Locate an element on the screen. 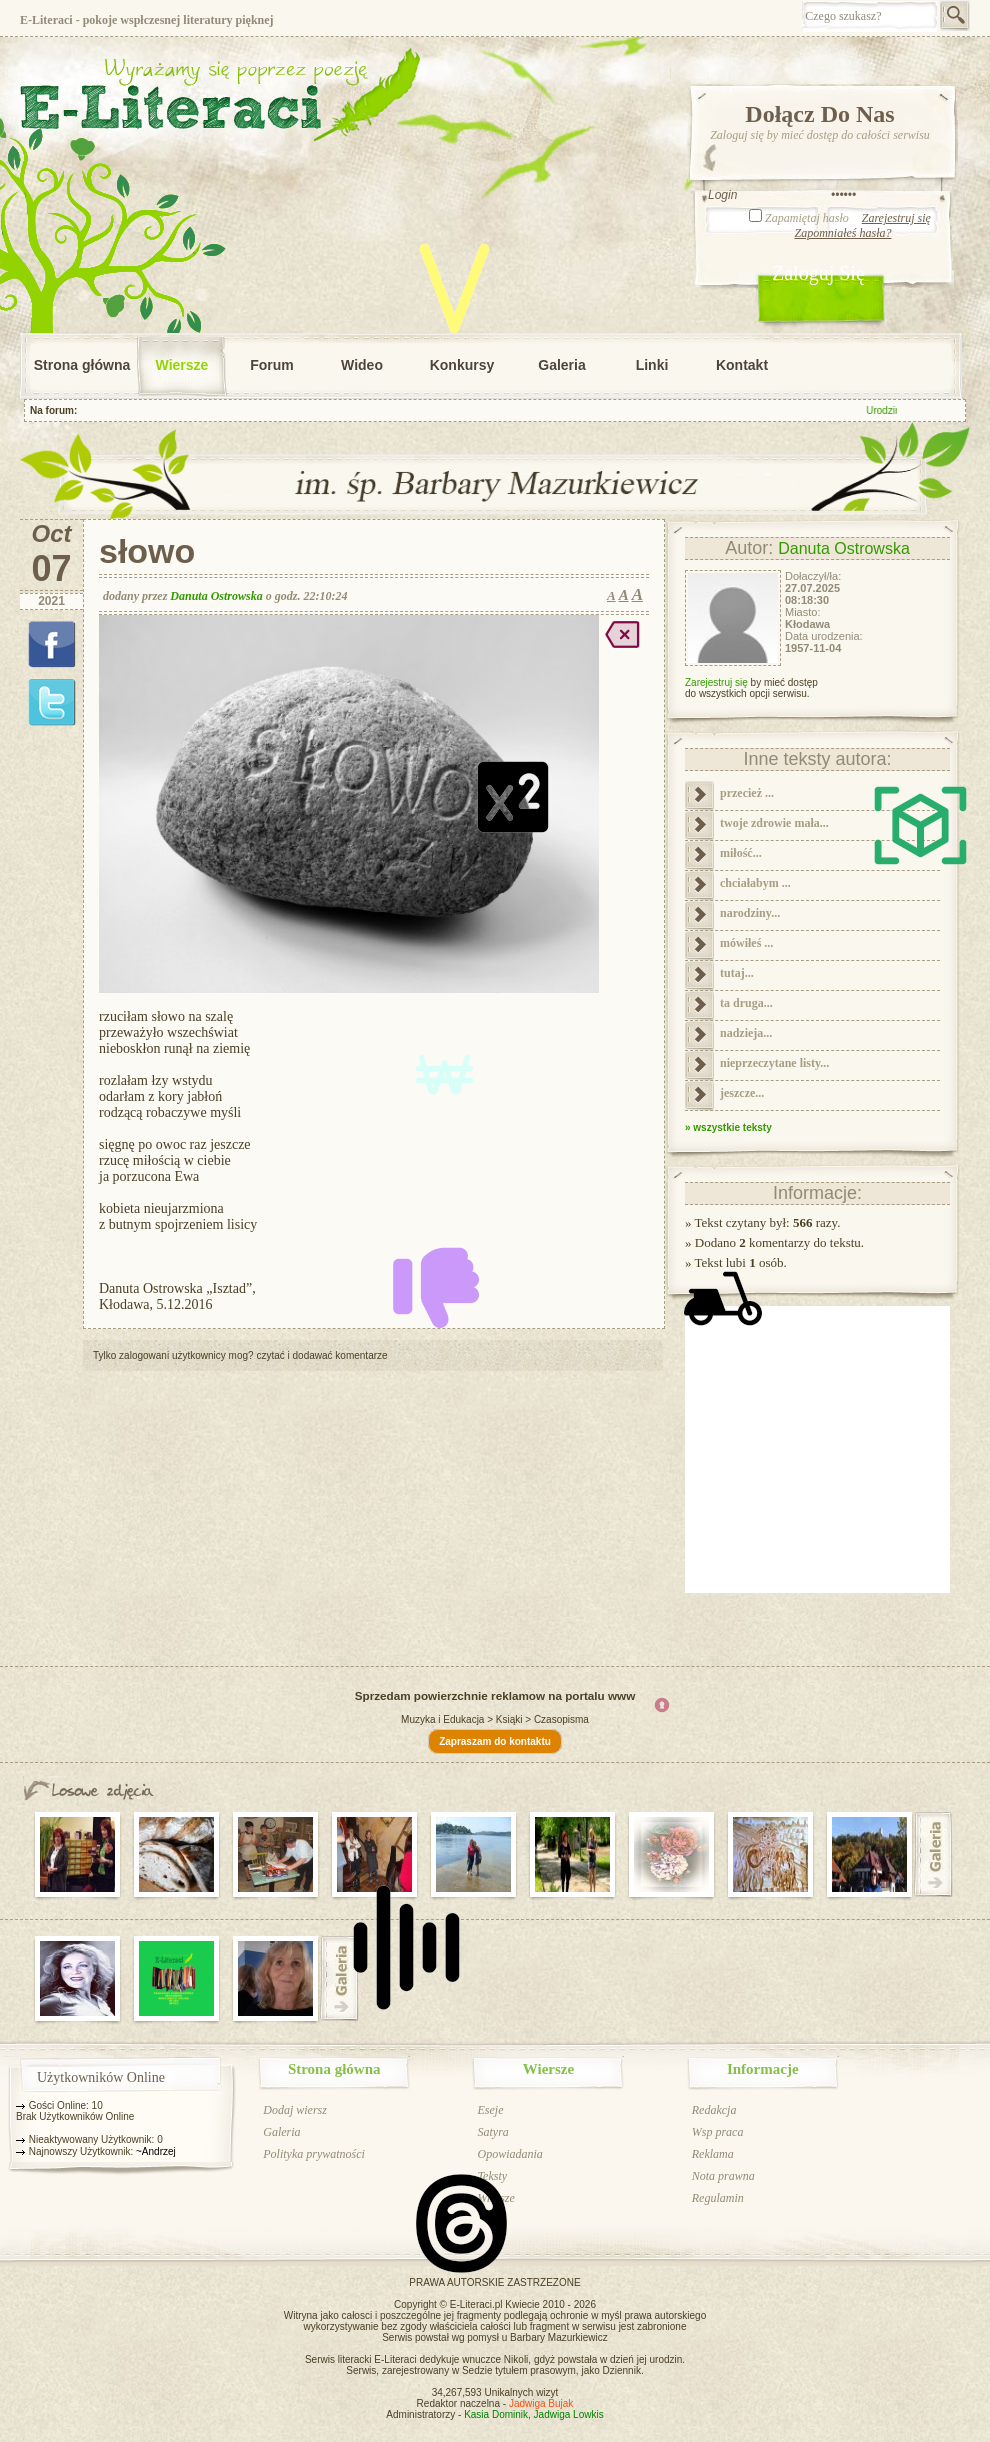  view audio waveform or sound visualization is located at coordinates (406, 1947).